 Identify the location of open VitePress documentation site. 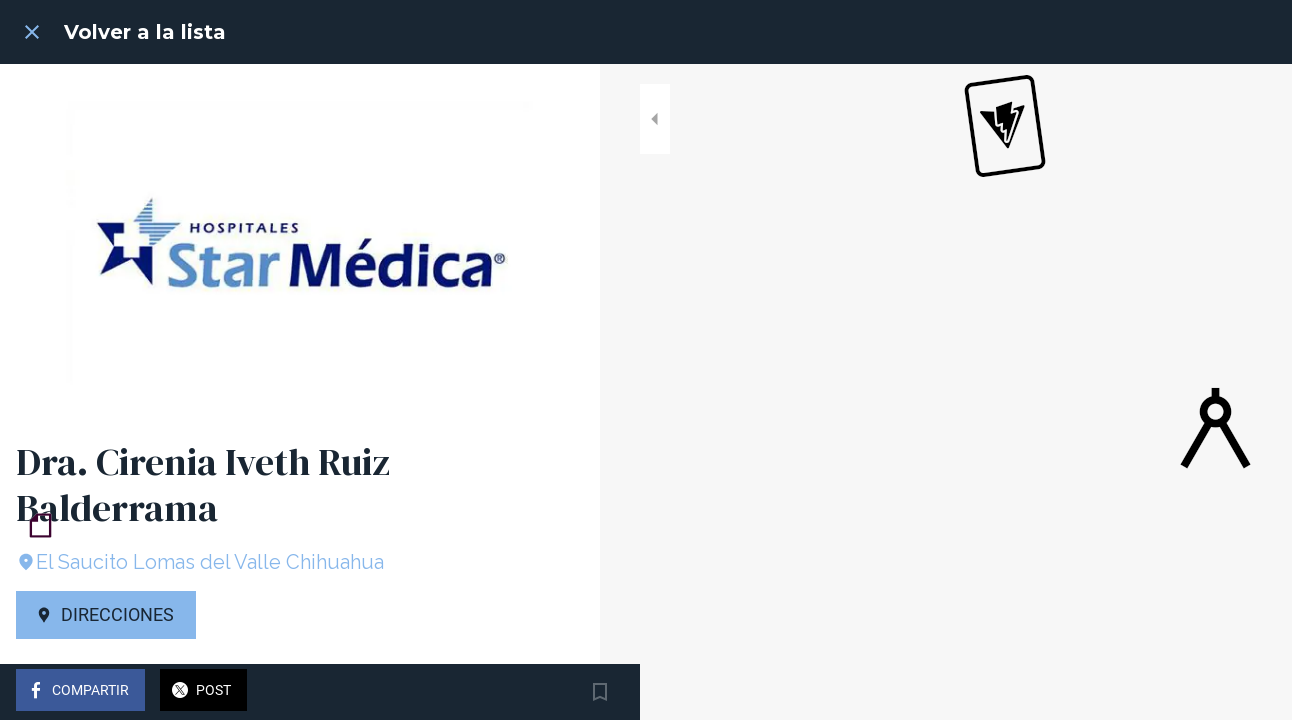
(1005, 126).